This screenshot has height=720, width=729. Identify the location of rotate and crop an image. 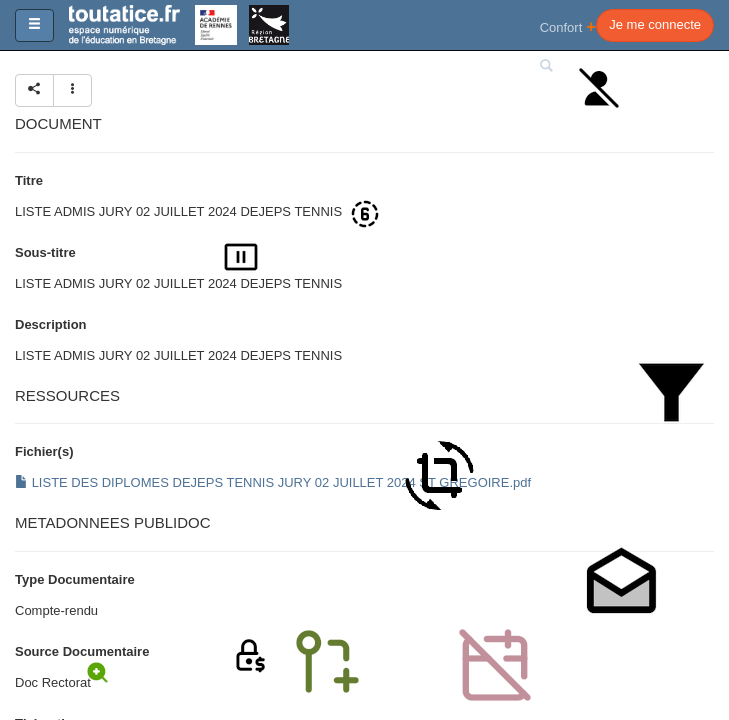
(439, 475).